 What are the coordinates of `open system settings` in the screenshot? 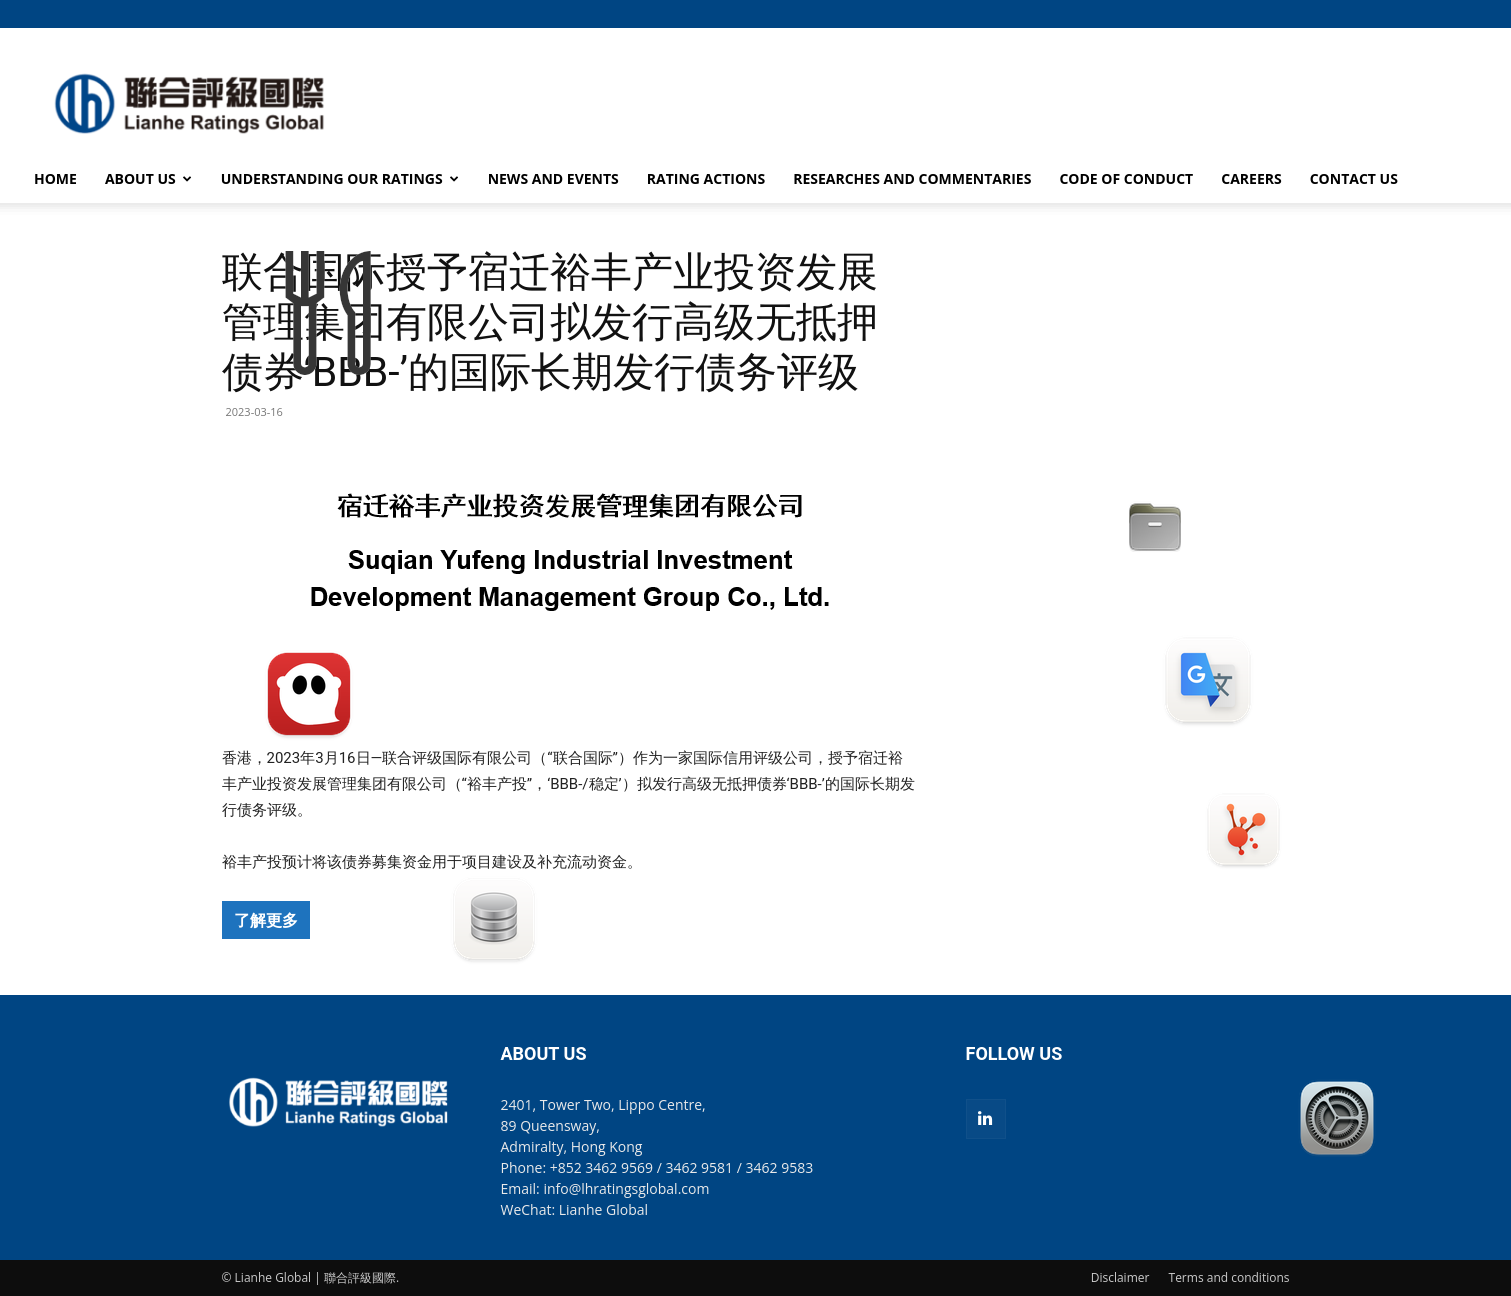 It's located at (1337, 1118).